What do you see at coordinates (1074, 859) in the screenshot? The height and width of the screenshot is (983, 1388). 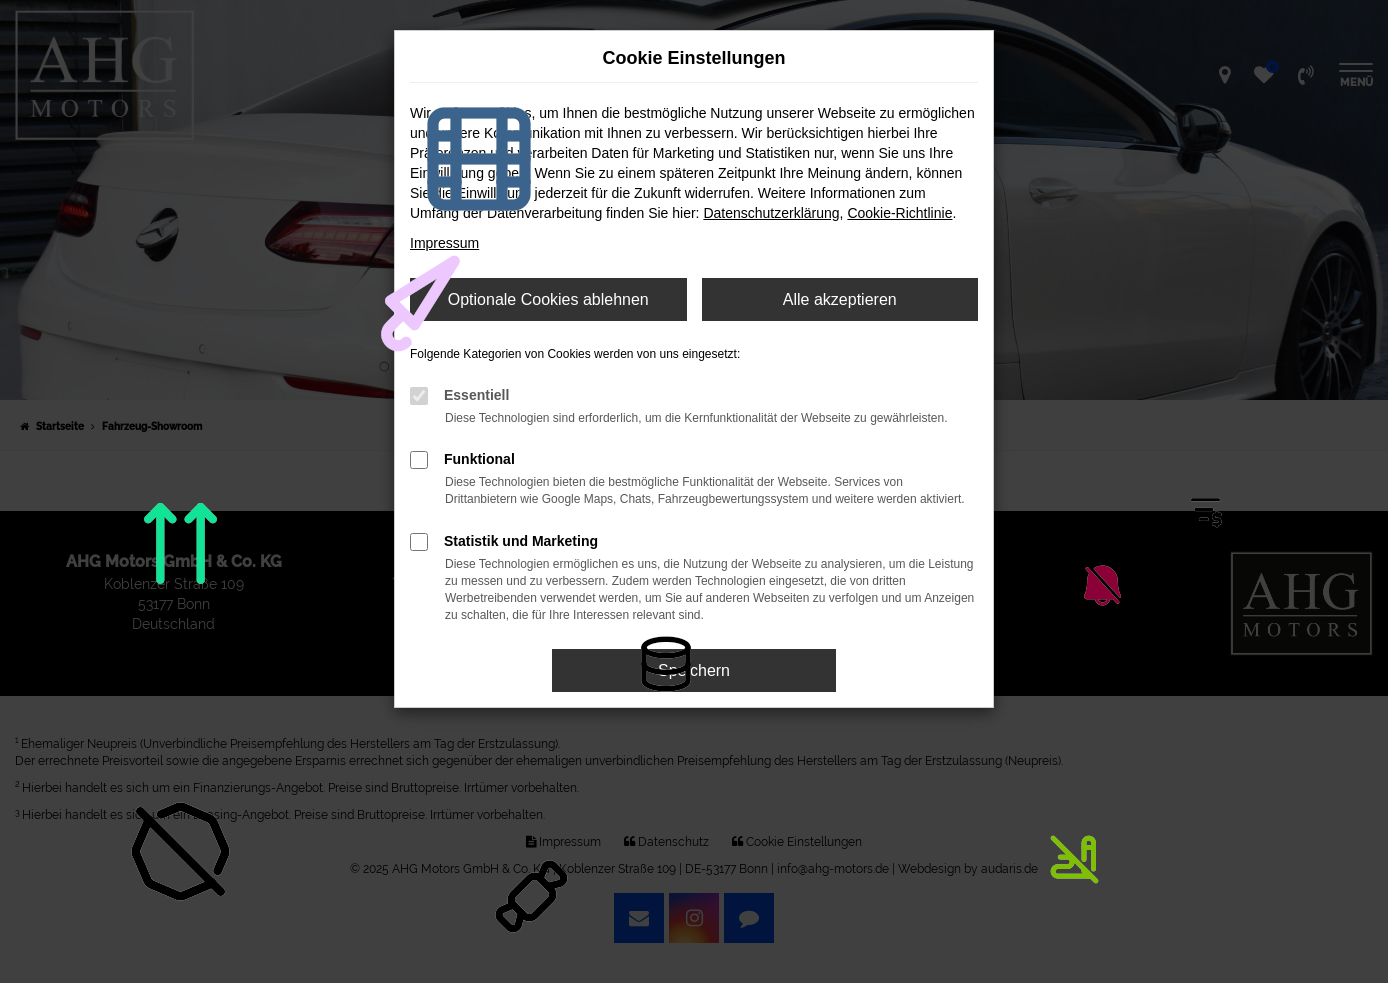 I see `writing or editing is disabled` at bounding box center [1074, 859].